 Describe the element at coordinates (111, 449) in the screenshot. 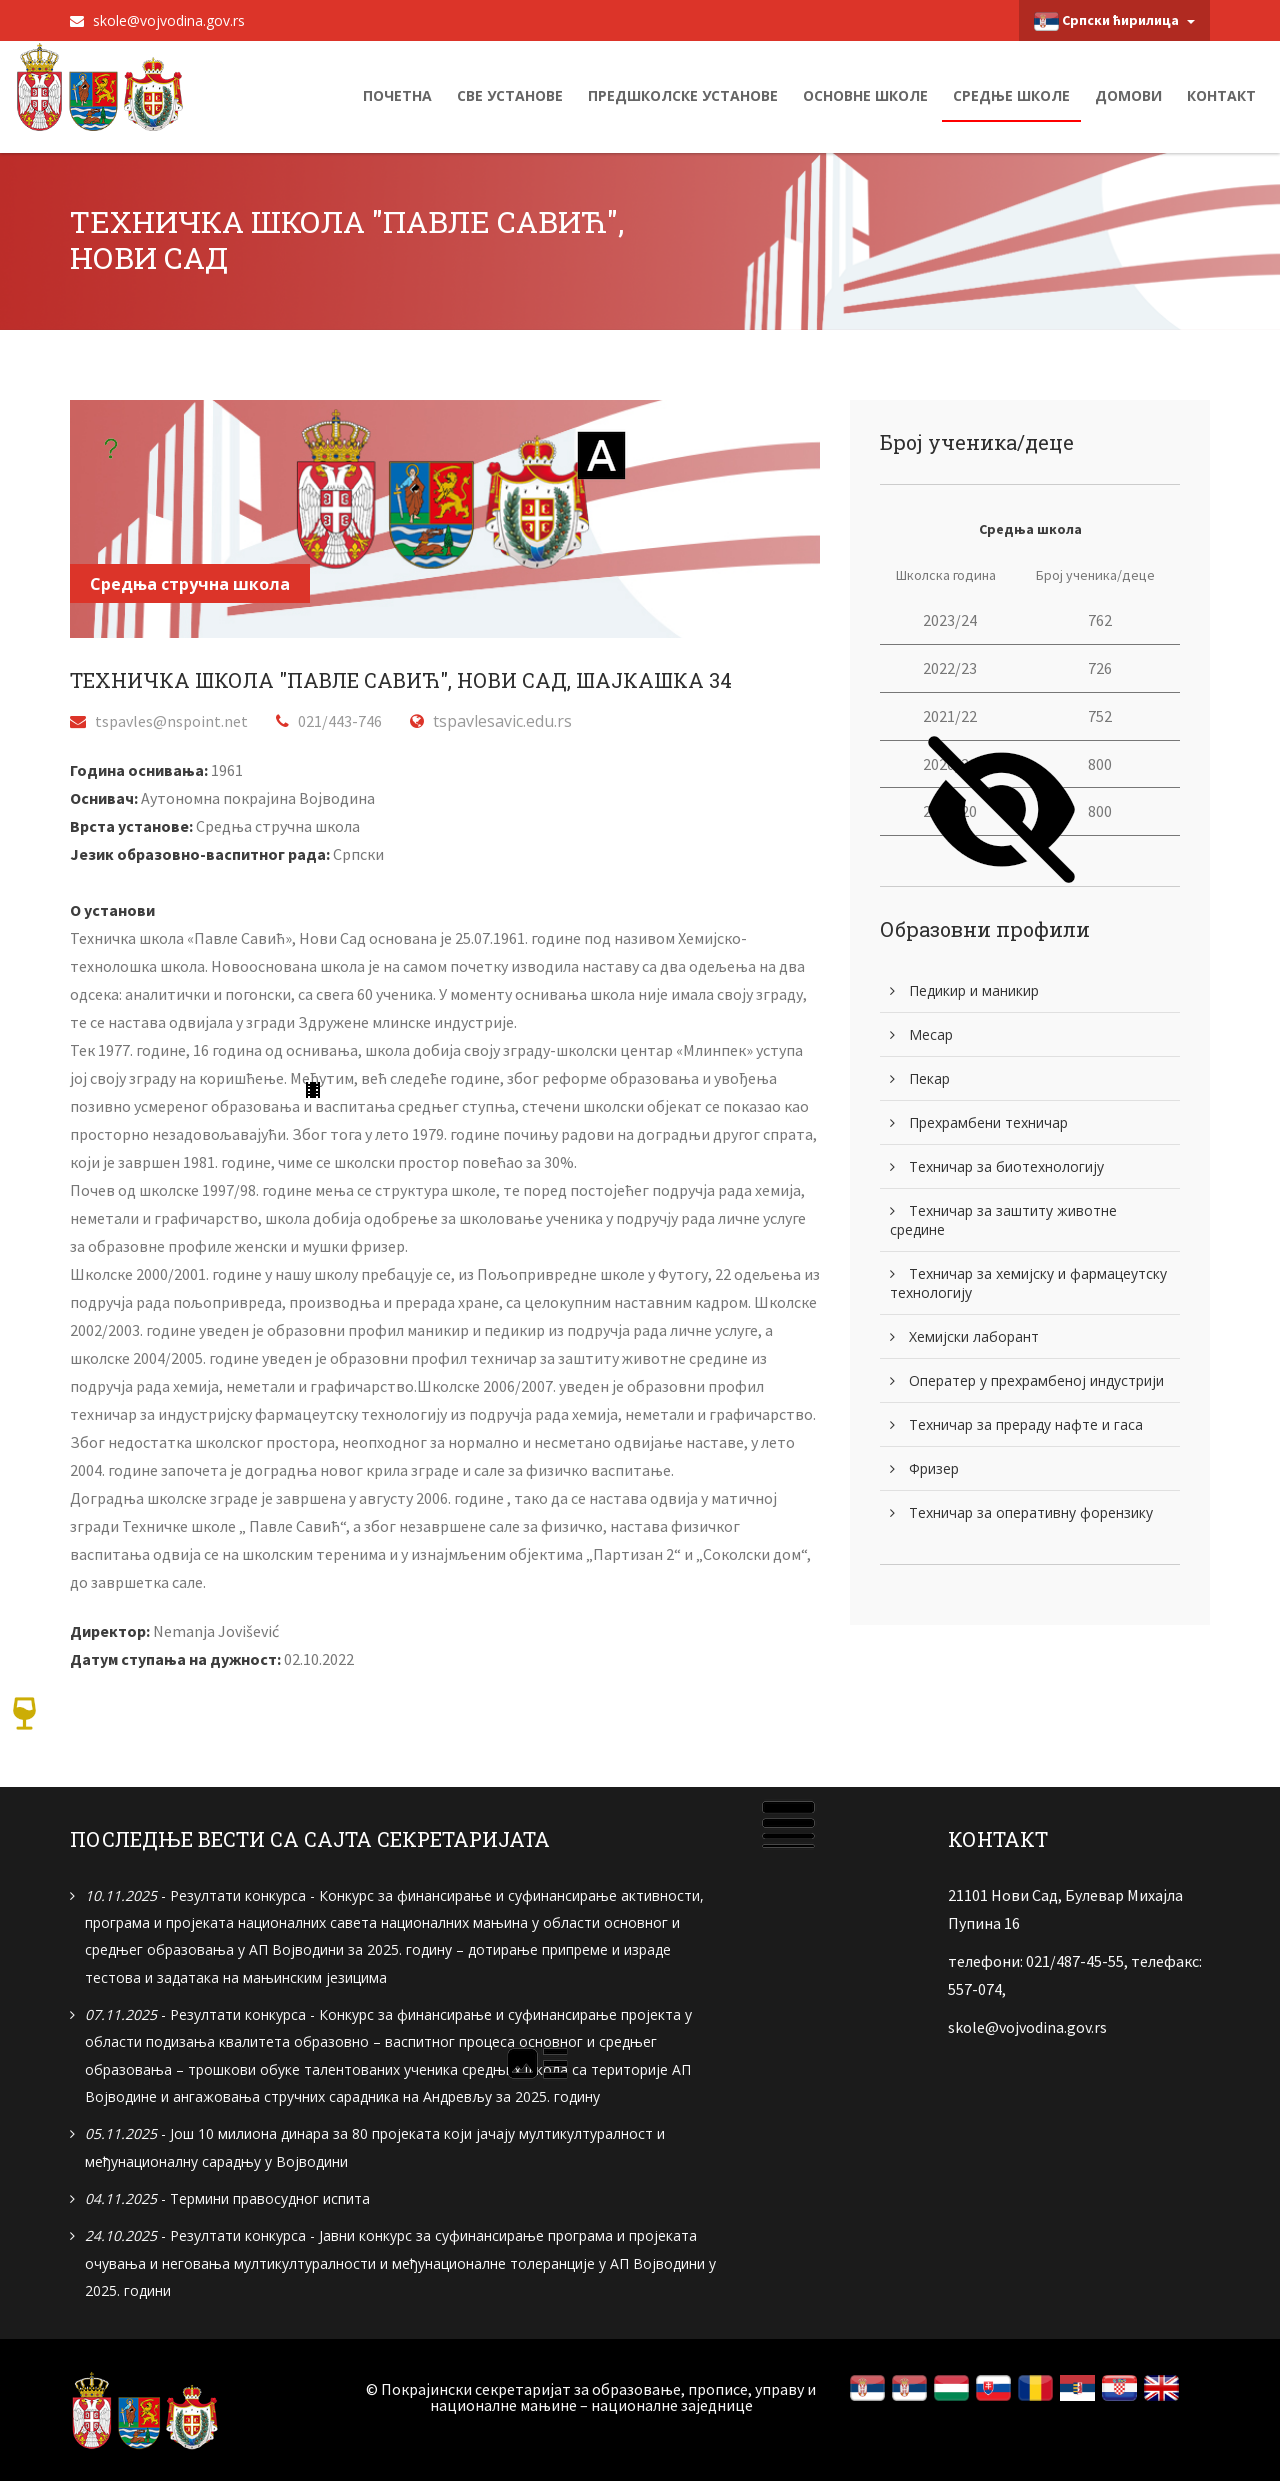

I see `access help or support options` at that location.